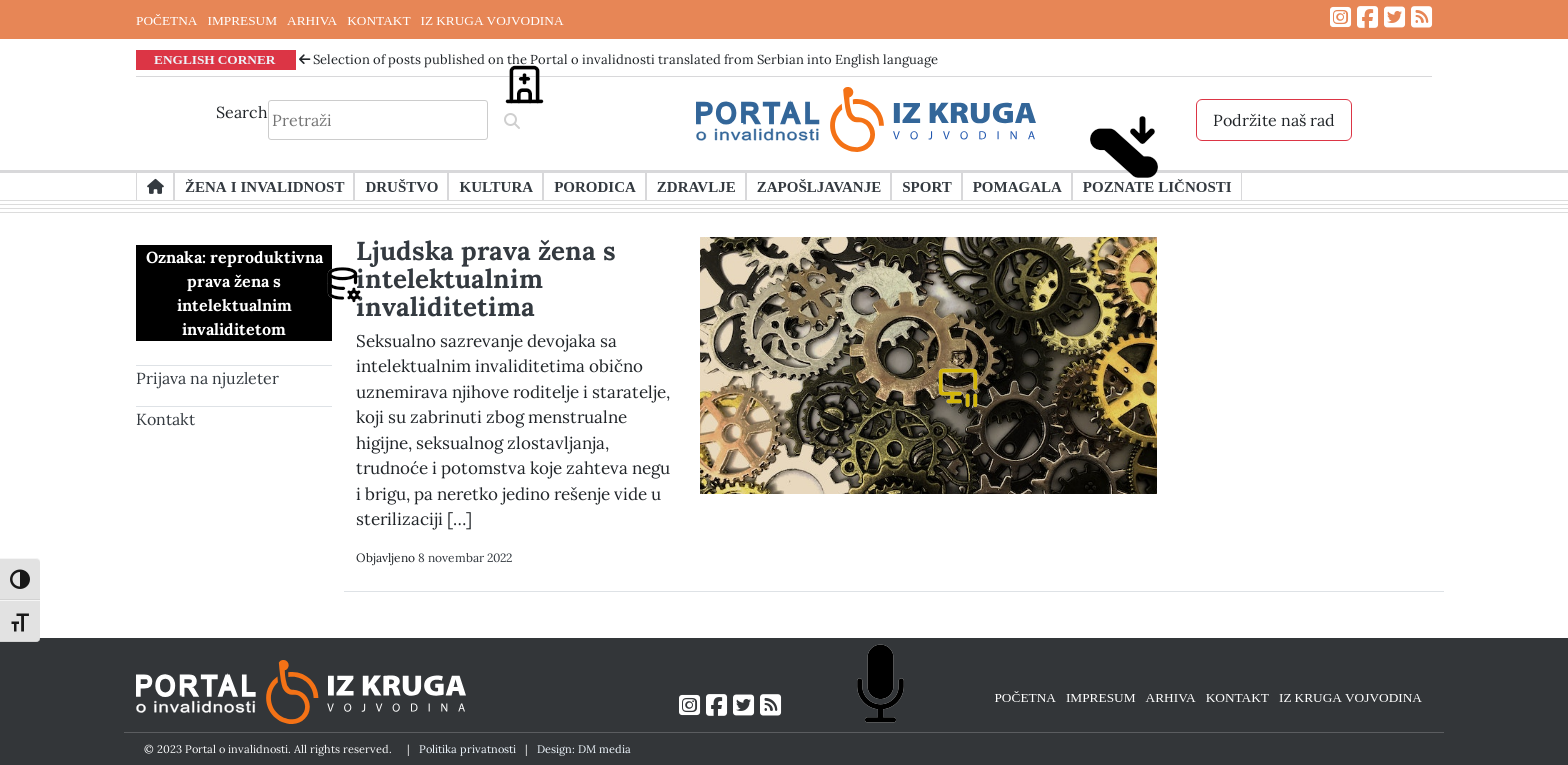 Image resolution: width=1568 pixels, height=765 pixels. I want to click on find nearby hospitals or medical facilities, so click(524, 84).